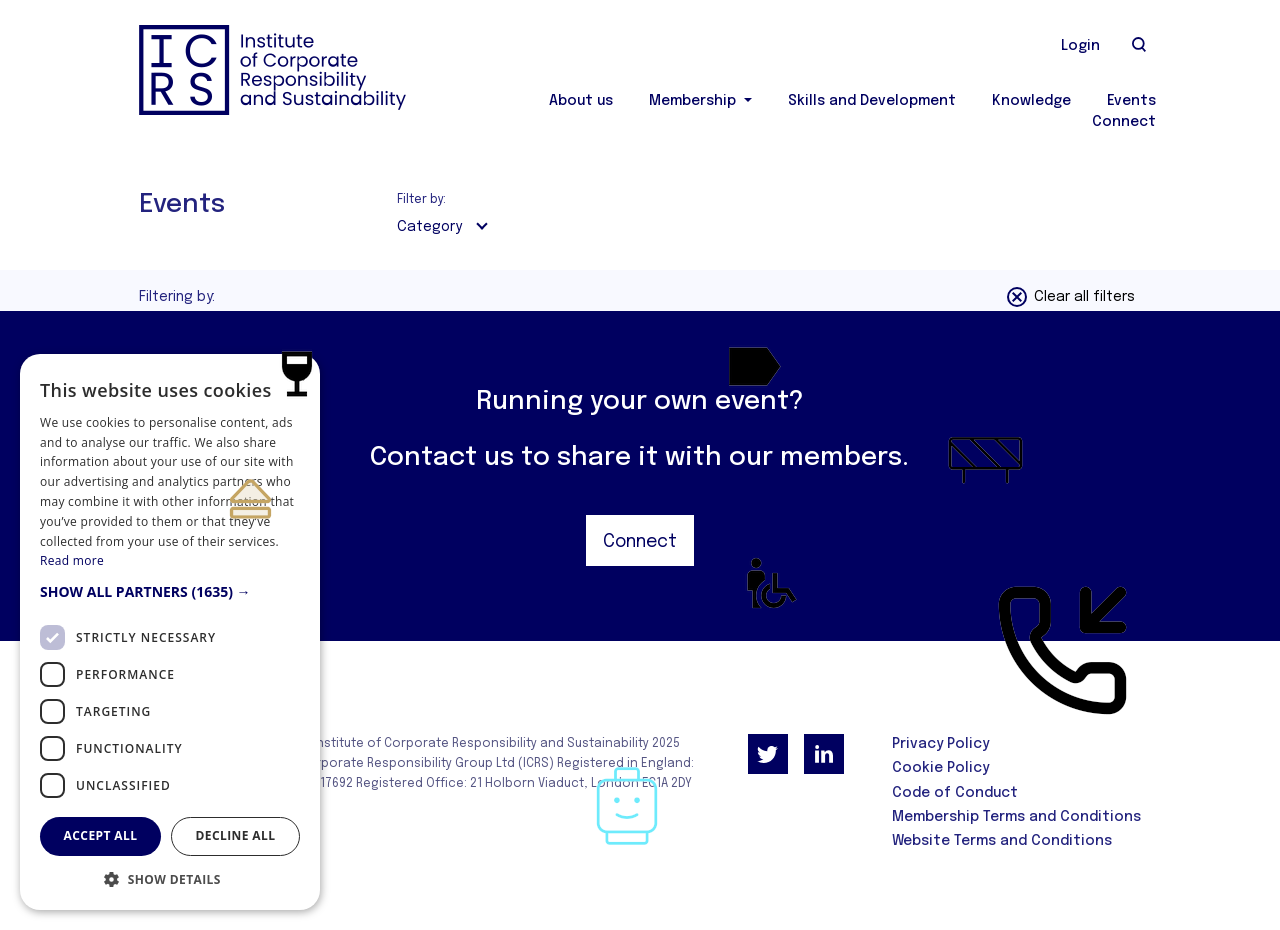  I want to click on find nearby wine bars or restaurants, so click(297, 374).